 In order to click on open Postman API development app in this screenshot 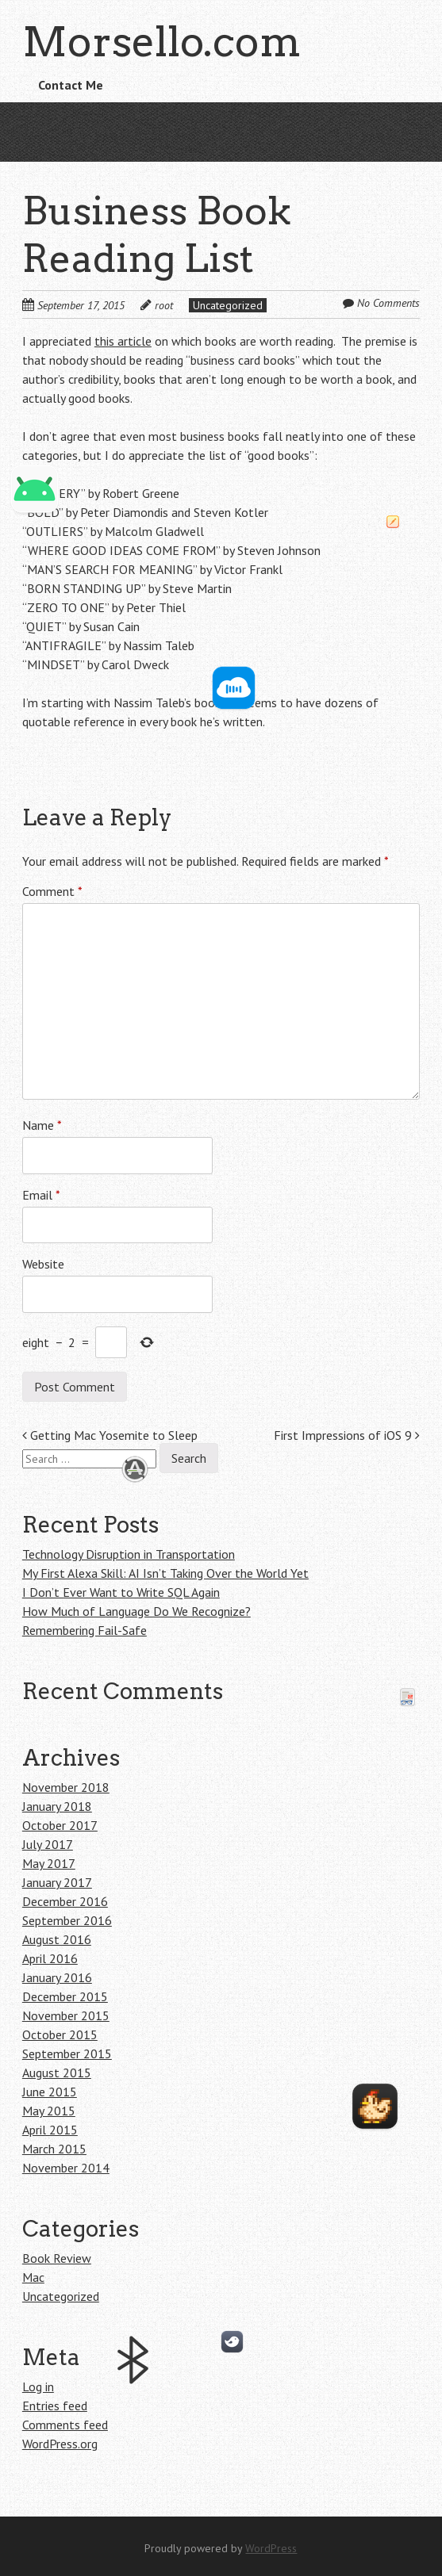, I will do `click(393, 522)`.